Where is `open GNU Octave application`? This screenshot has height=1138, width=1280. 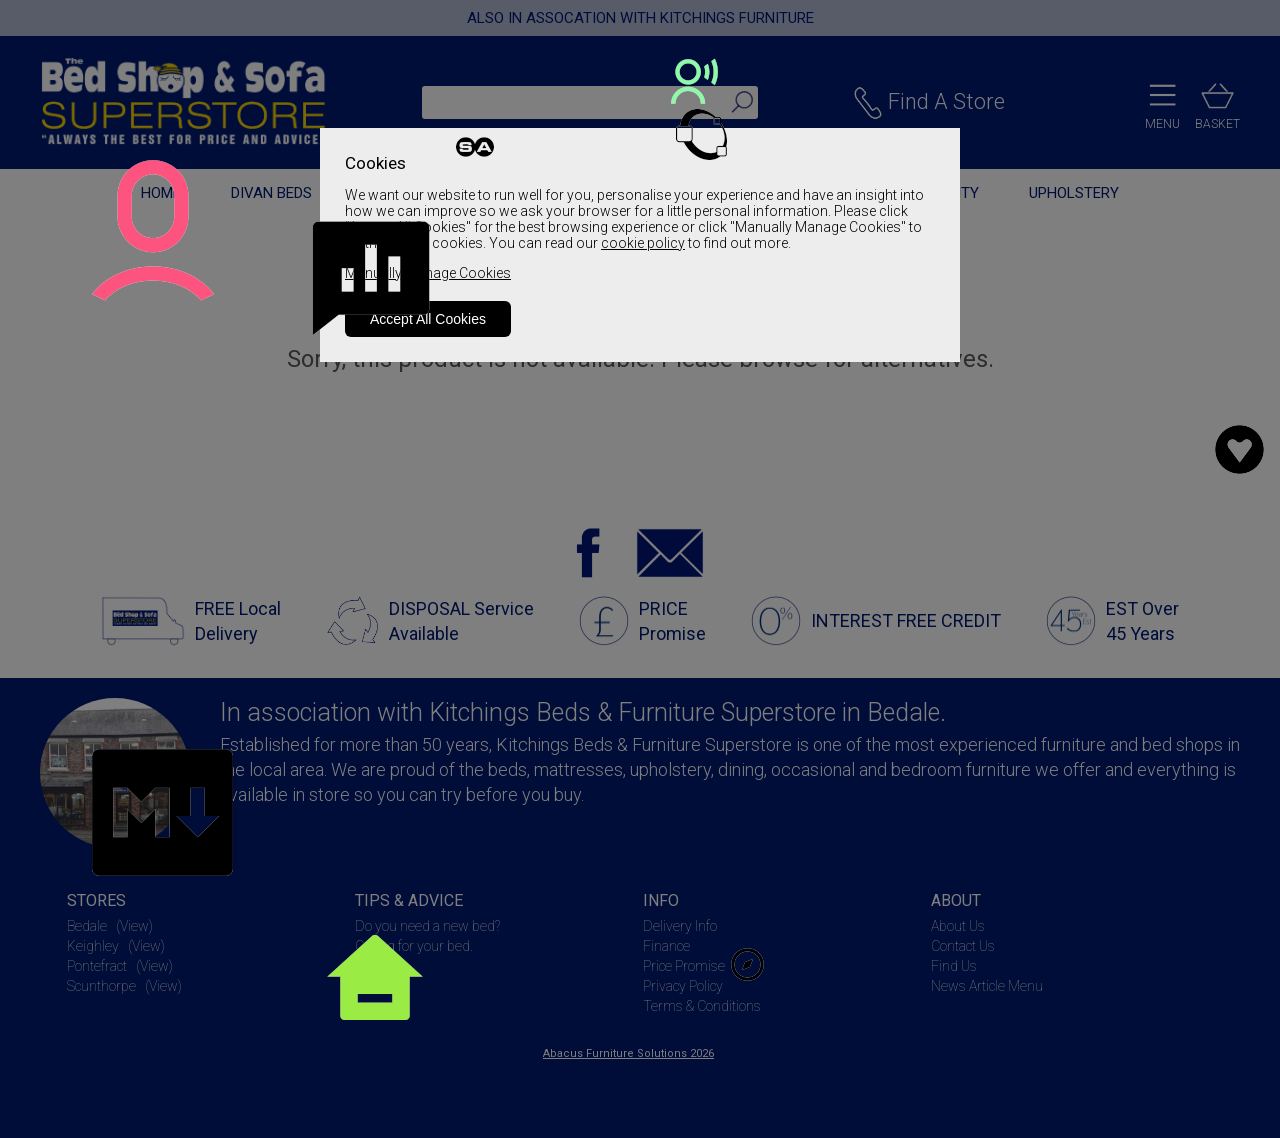
open GNU Octave application is located at coordinates (701, 134).